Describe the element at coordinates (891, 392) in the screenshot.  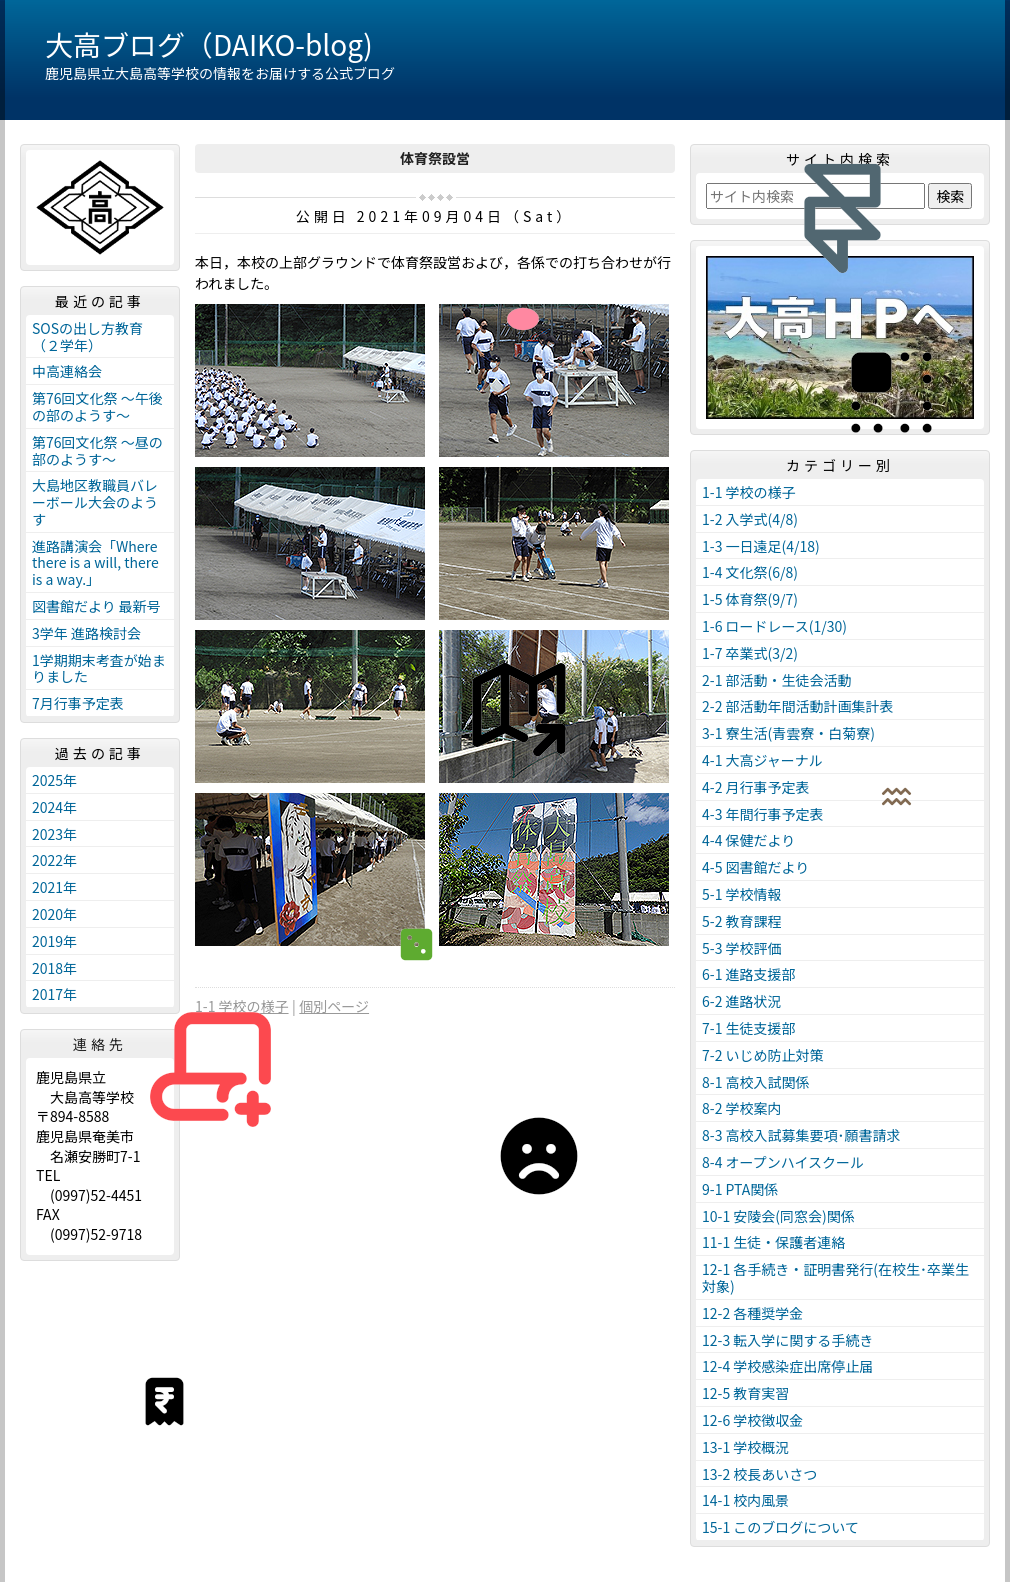
I see `align content to top-left corner` at that location.